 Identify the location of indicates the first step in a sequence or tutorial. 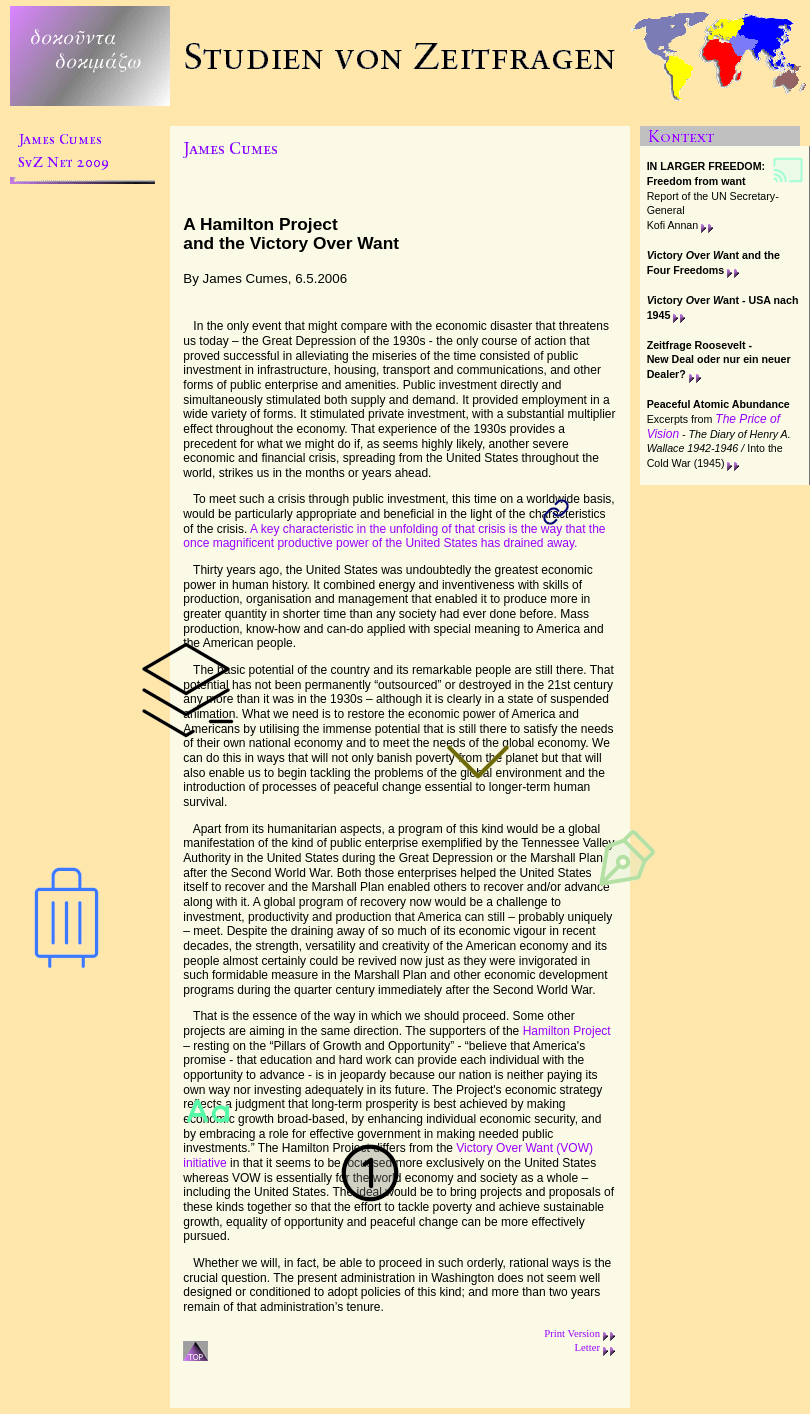
(370, 1173).